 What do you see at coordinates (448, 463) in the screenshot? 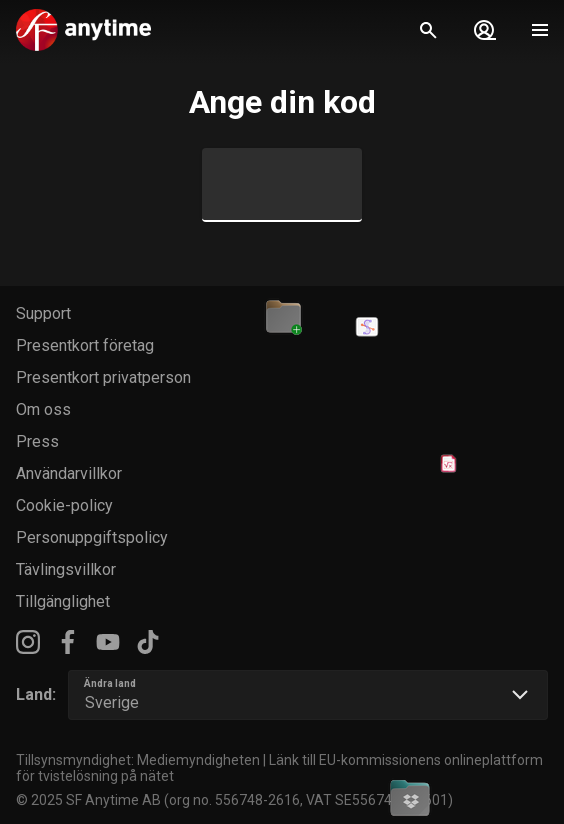
I see `libreoffice math formula file` at bounding box center [448, 463].